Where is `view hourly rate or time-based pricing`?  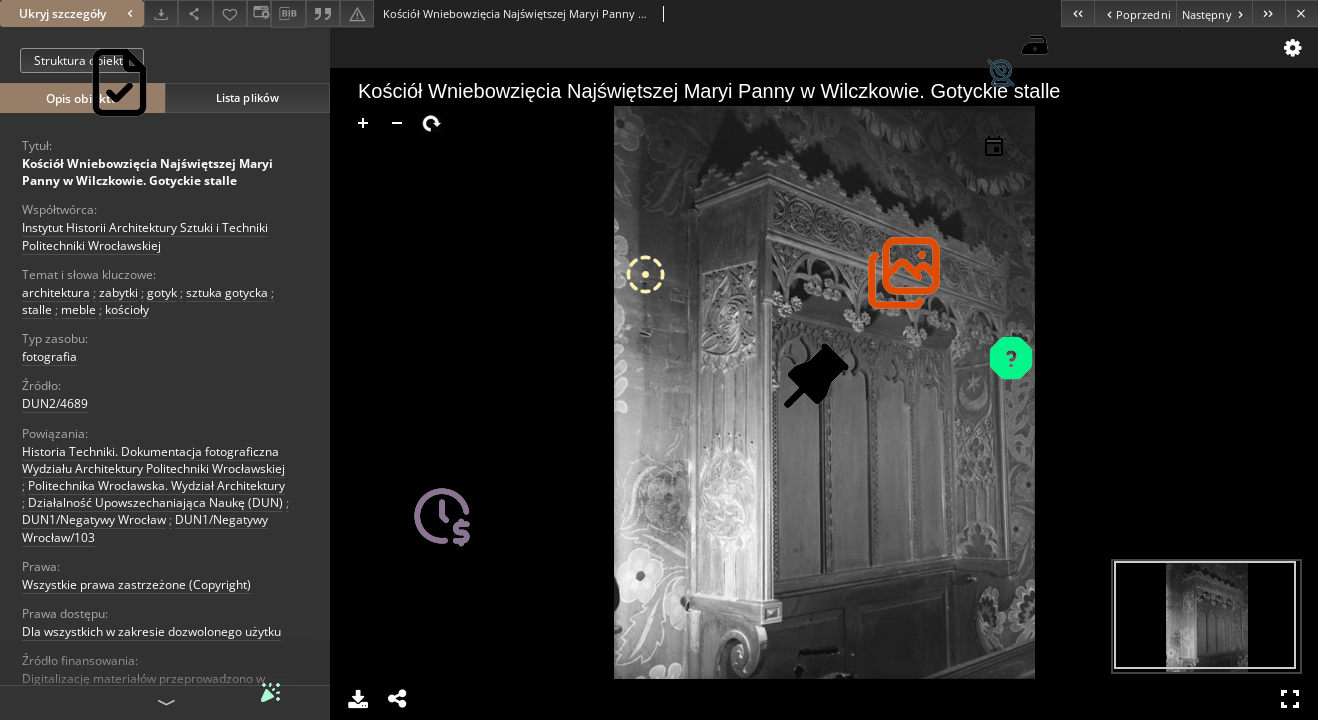
view hourly rate or time-based pricing is located at coordinates (442, 516).